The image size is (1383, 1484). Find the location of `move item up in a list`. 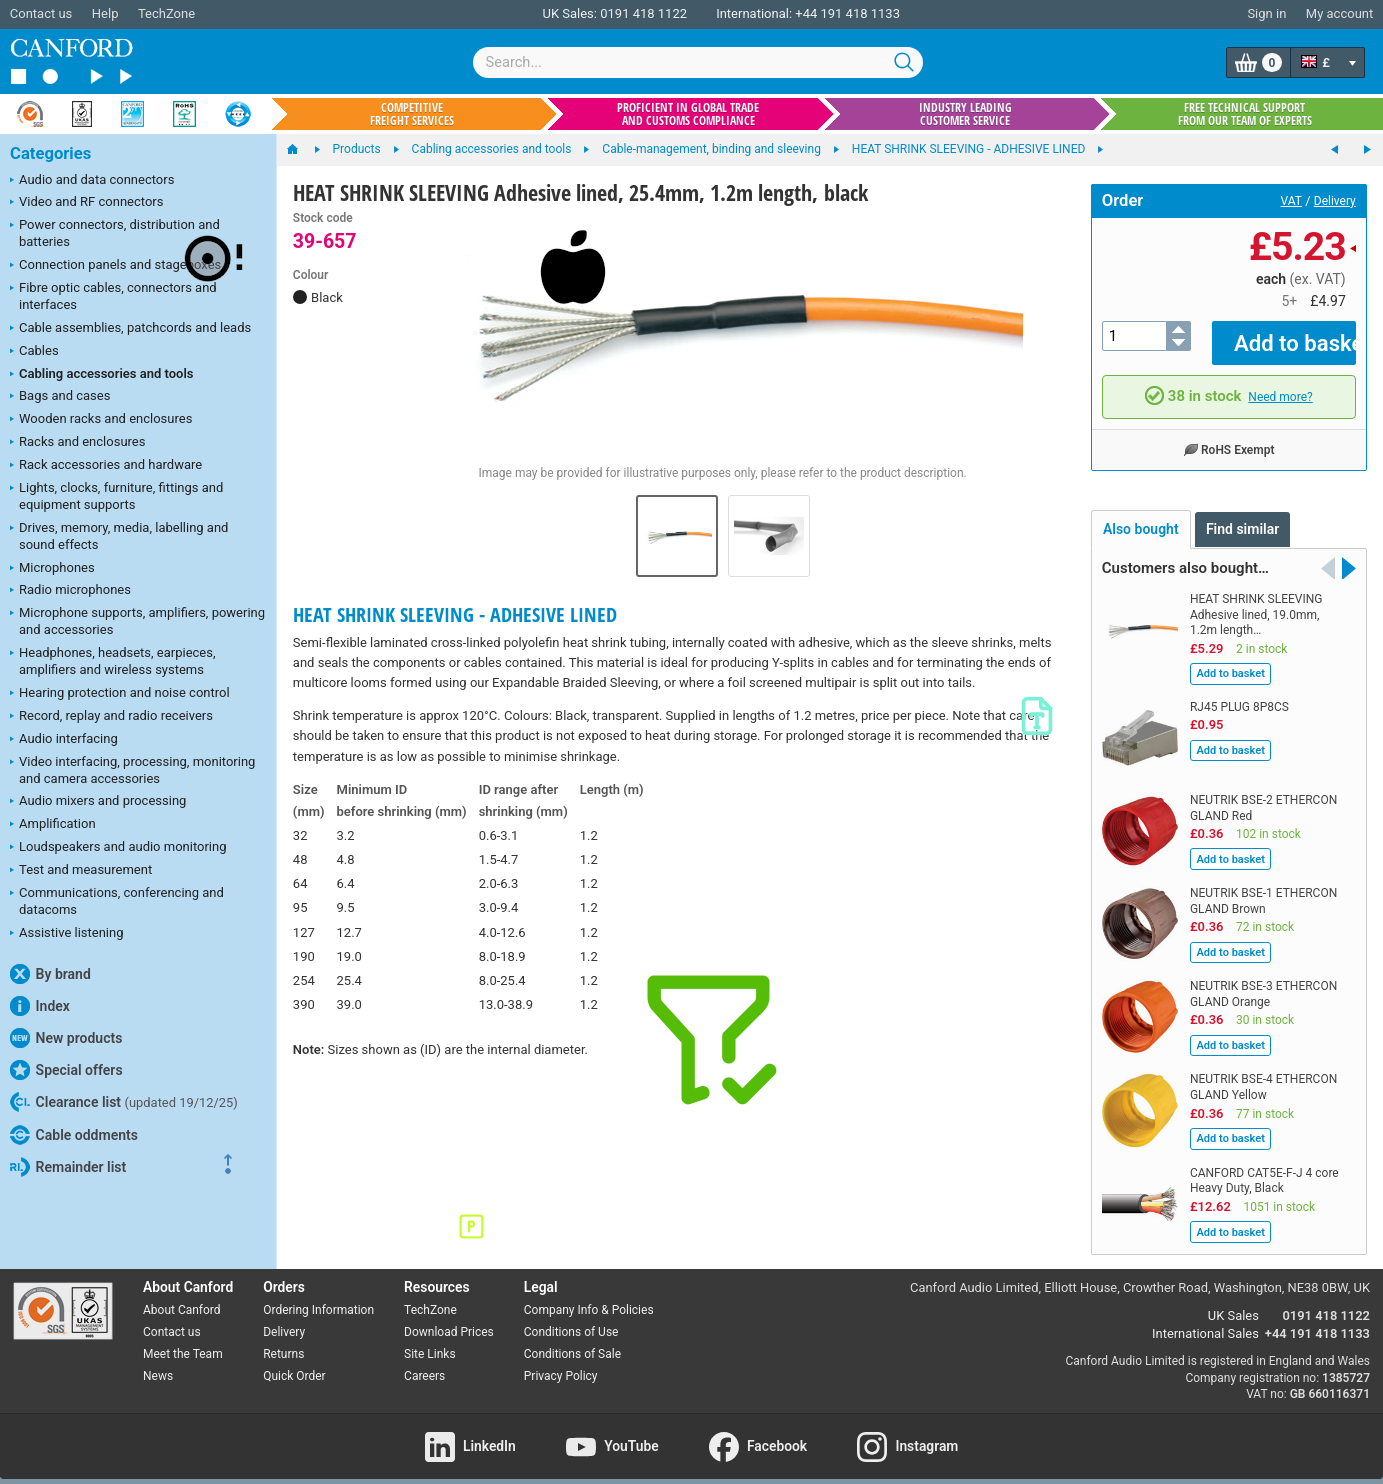

move item up in a list is located at coordinates (228, 1164).